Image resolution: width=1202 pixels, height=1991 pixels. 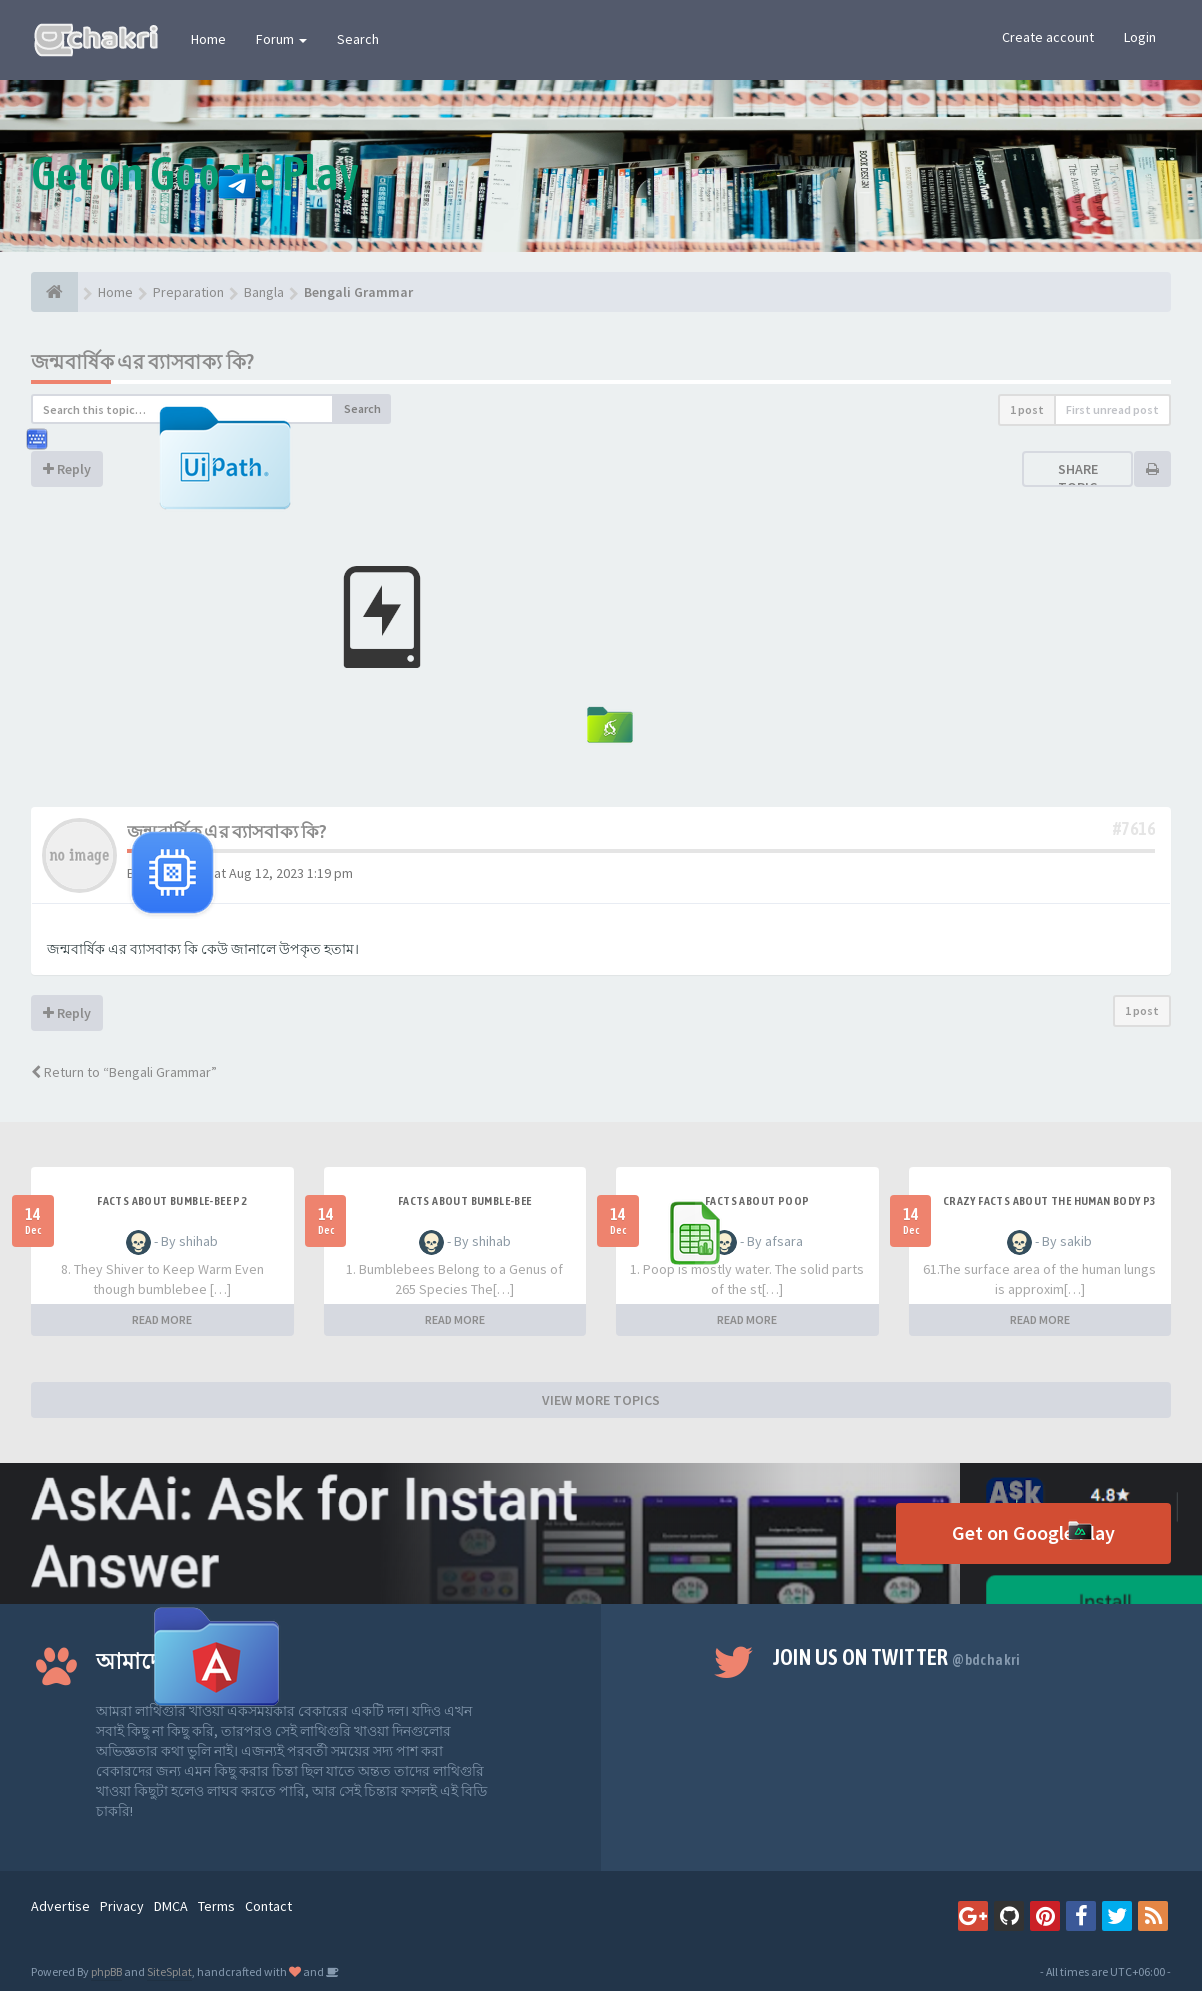 What do you see at coordinates (610, 726) in the screenshot?
I see `open your GameJolt games folder` at bounding box center [610, 726].